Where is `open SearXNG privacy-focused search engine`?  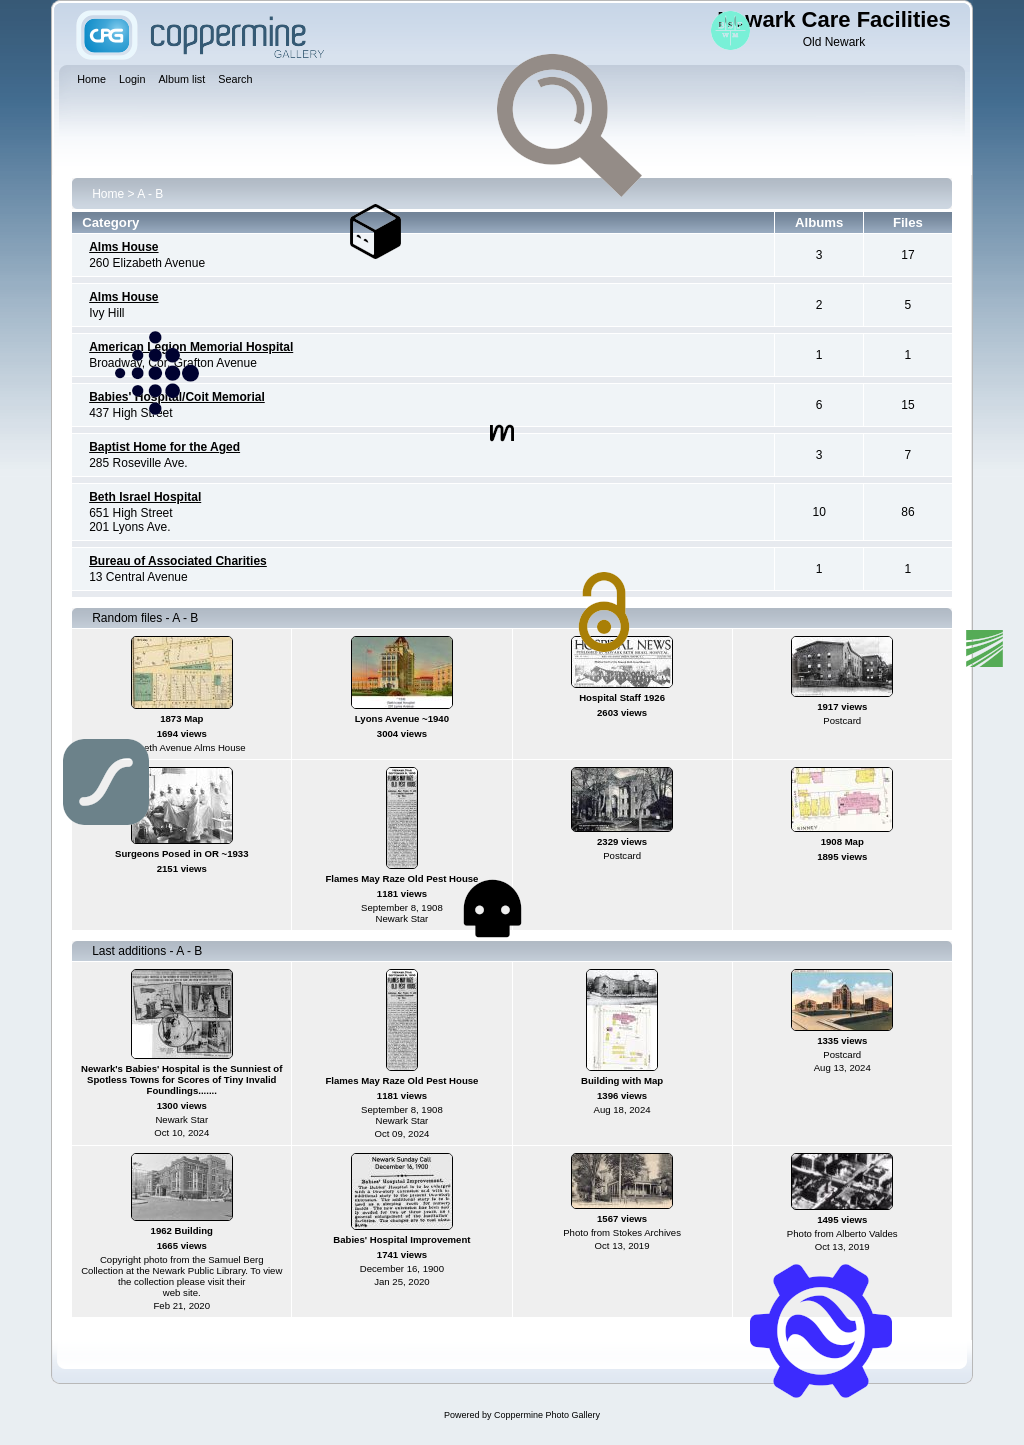
open SearXNG privacy-focused search engine is located at coordinates (569, 125).